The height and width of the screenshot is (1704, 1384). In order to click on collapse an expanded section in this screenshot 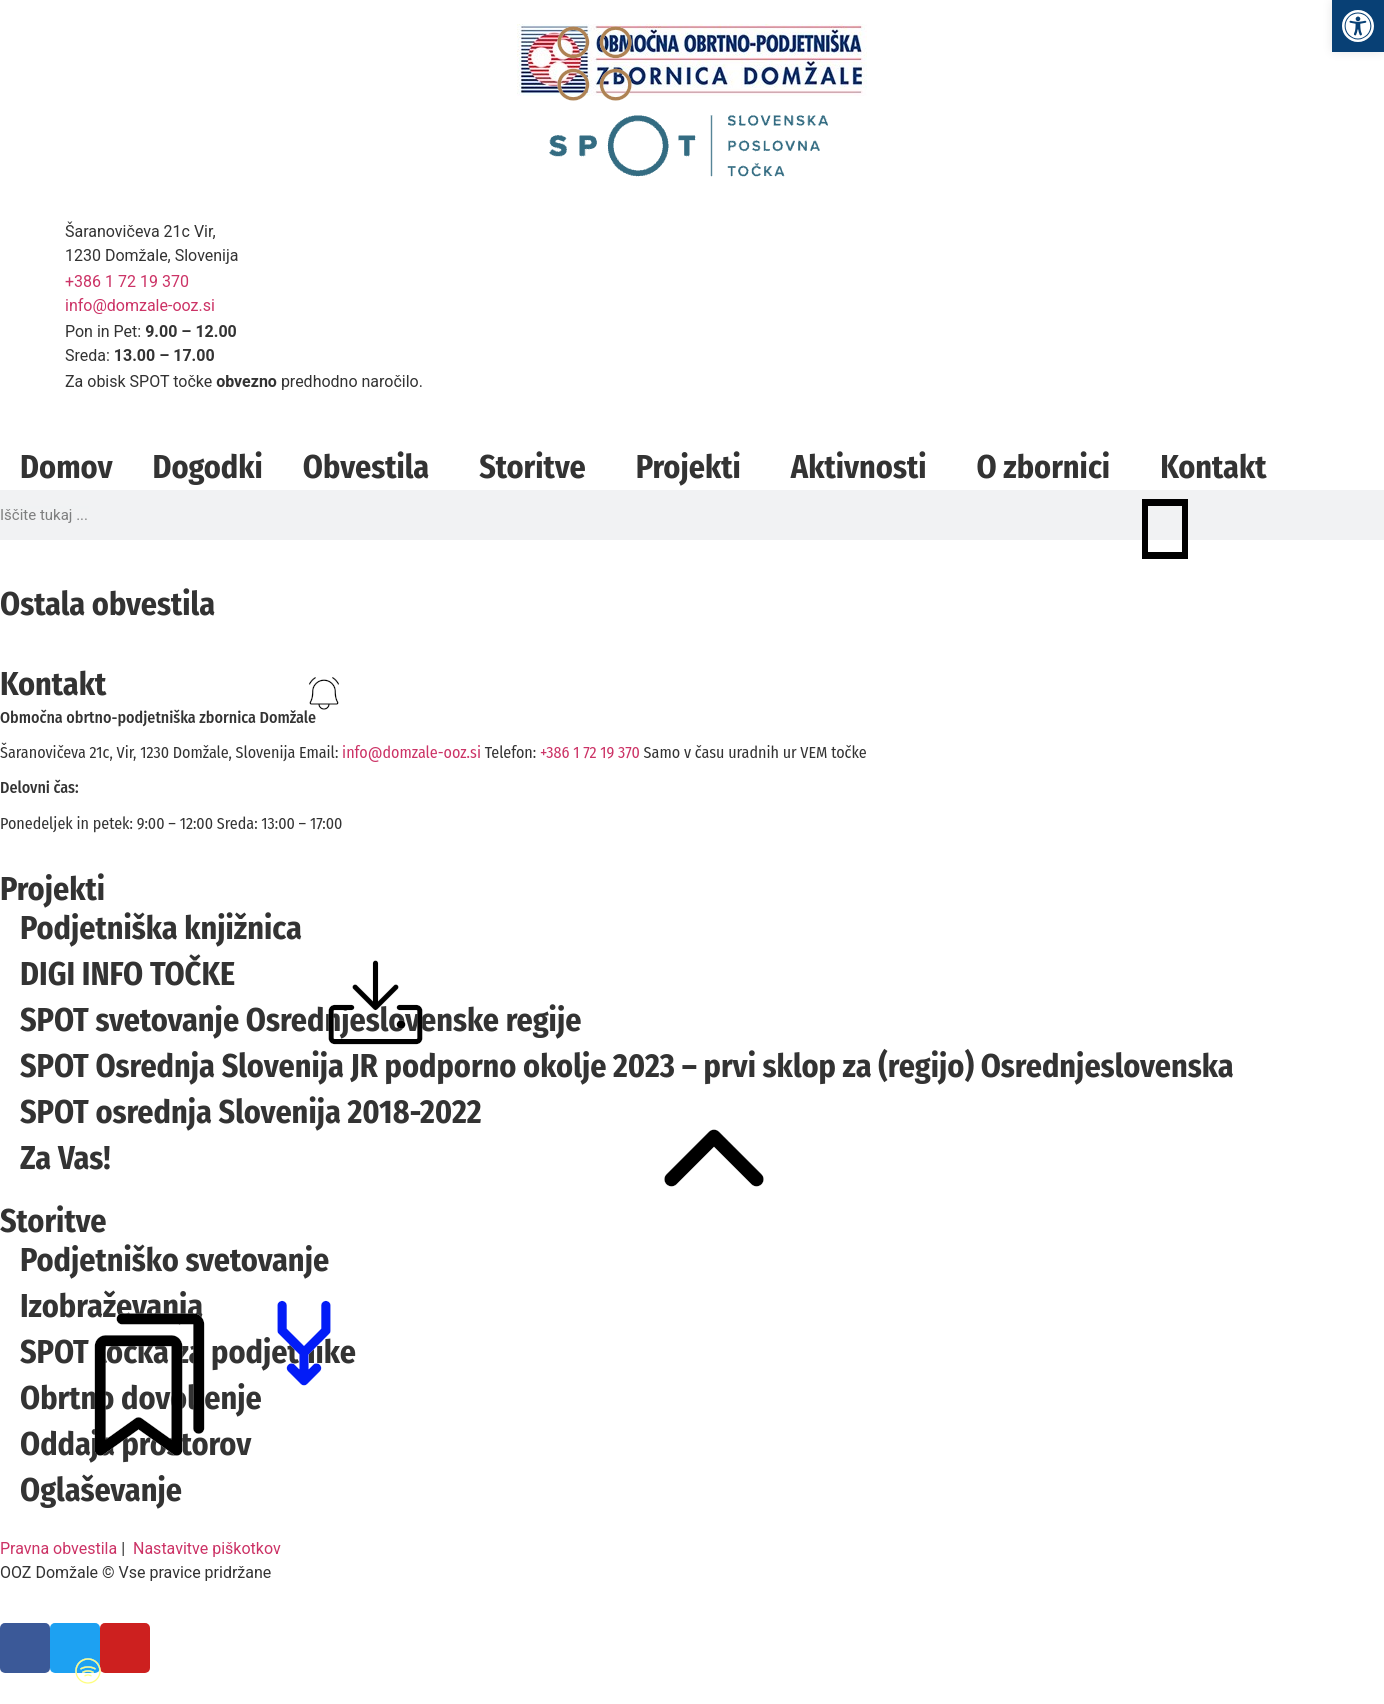, I will do `click(714, 1158)`.